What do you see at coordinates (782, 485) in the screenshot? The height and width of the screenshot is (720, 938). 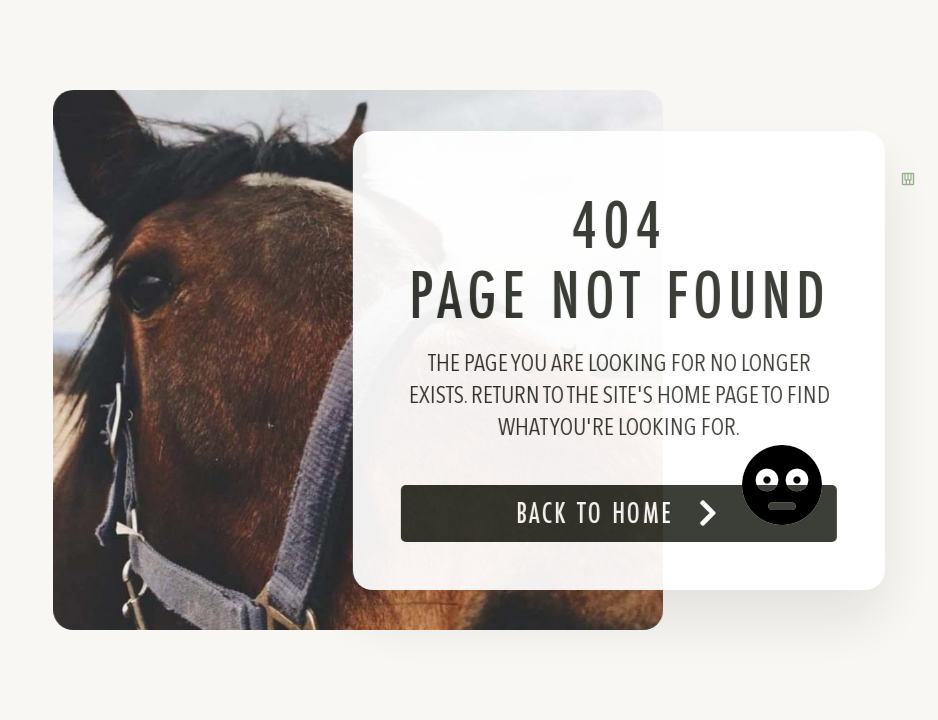 I see `flushed or surprised reaction emoji` at bounding box center [782, 485].